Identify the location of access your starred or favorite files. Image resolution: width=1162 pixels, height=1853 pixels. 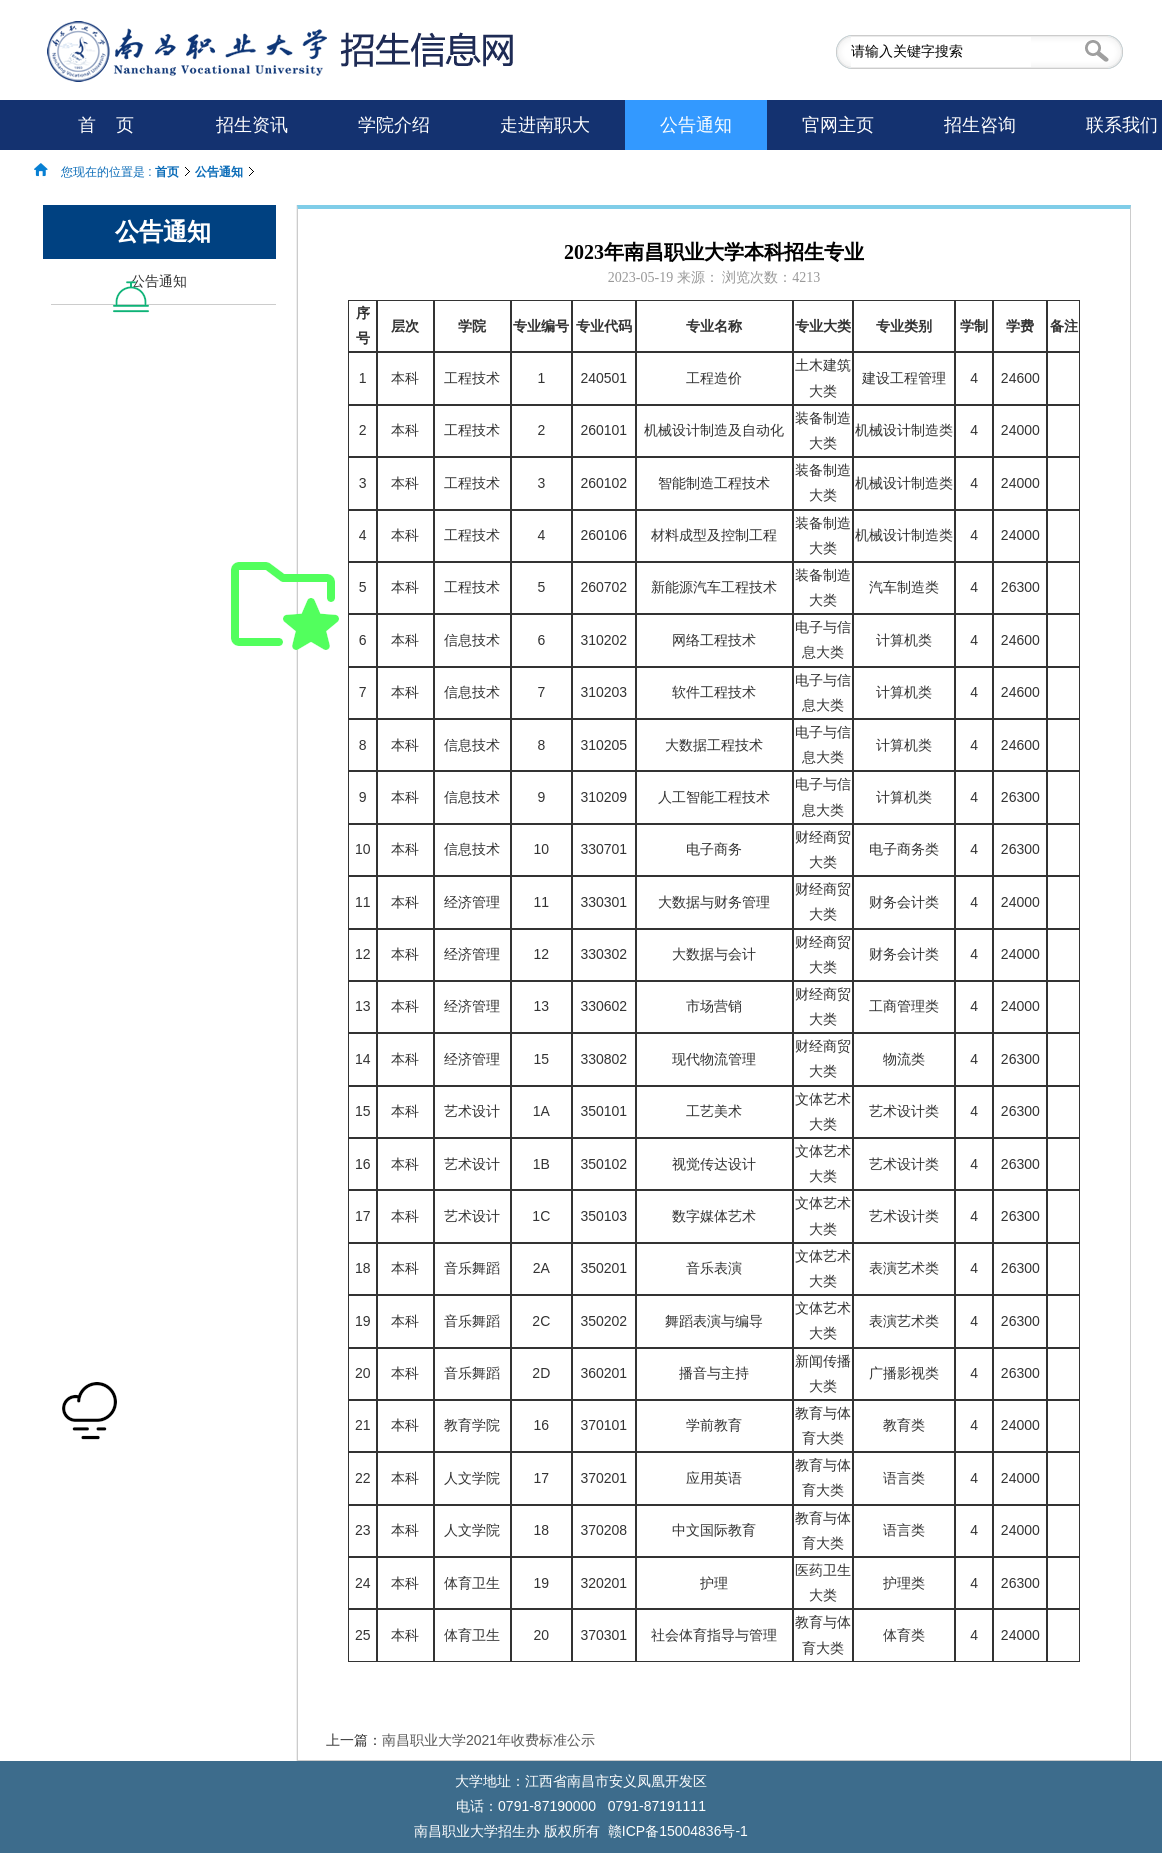
(283, 602).